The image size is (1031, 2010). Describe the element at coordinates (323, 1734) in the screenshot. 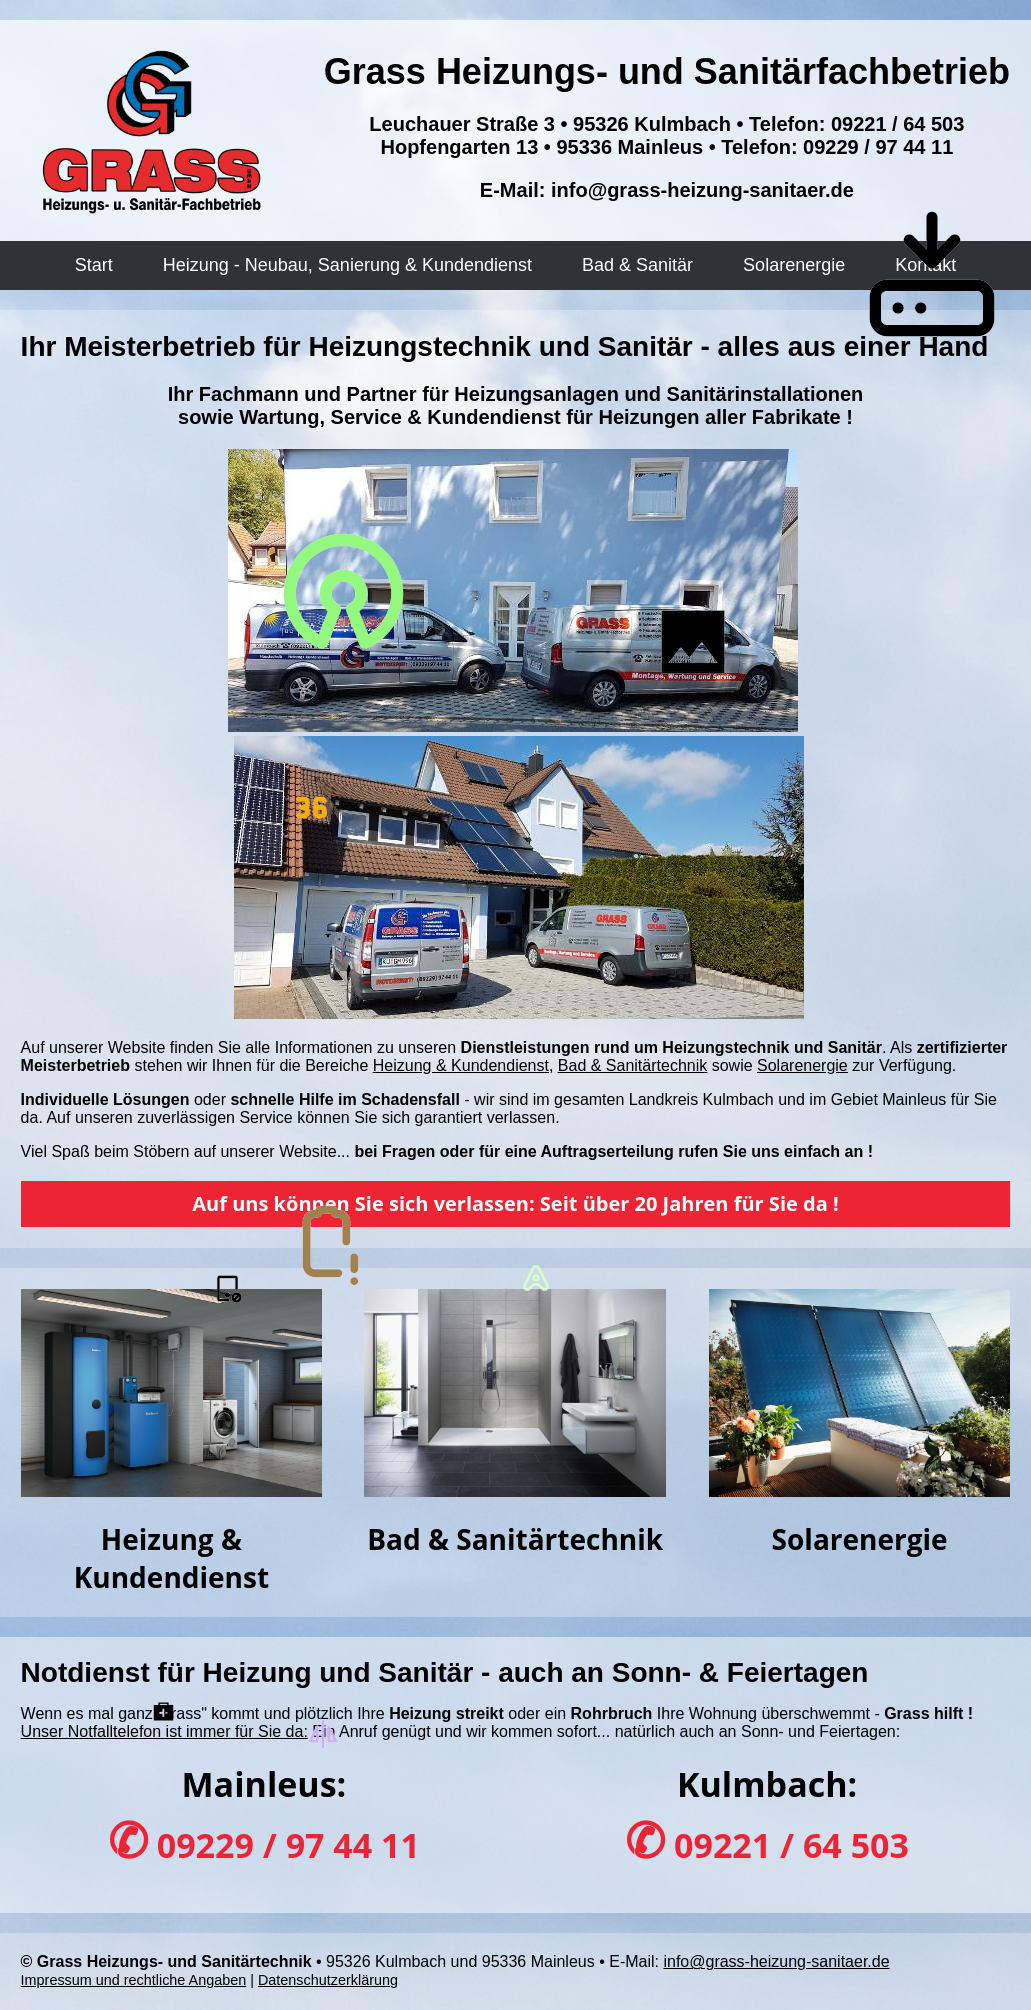

I see `flip image or content vertically` at that location.